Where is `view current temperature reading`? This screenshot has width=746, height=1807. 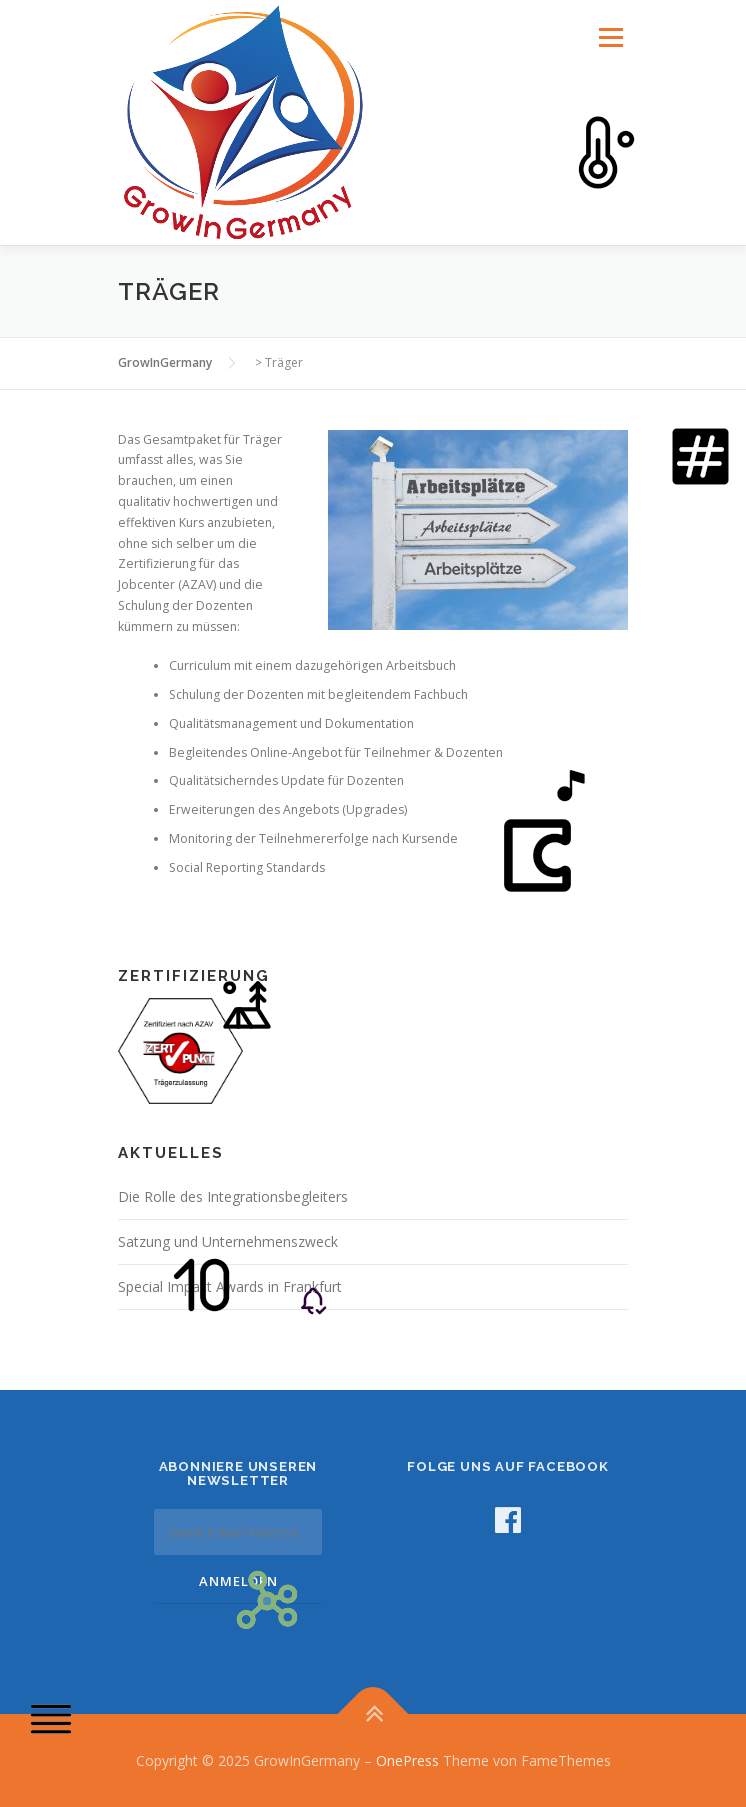
view current temperature reading is located at coordinates (600, 152).